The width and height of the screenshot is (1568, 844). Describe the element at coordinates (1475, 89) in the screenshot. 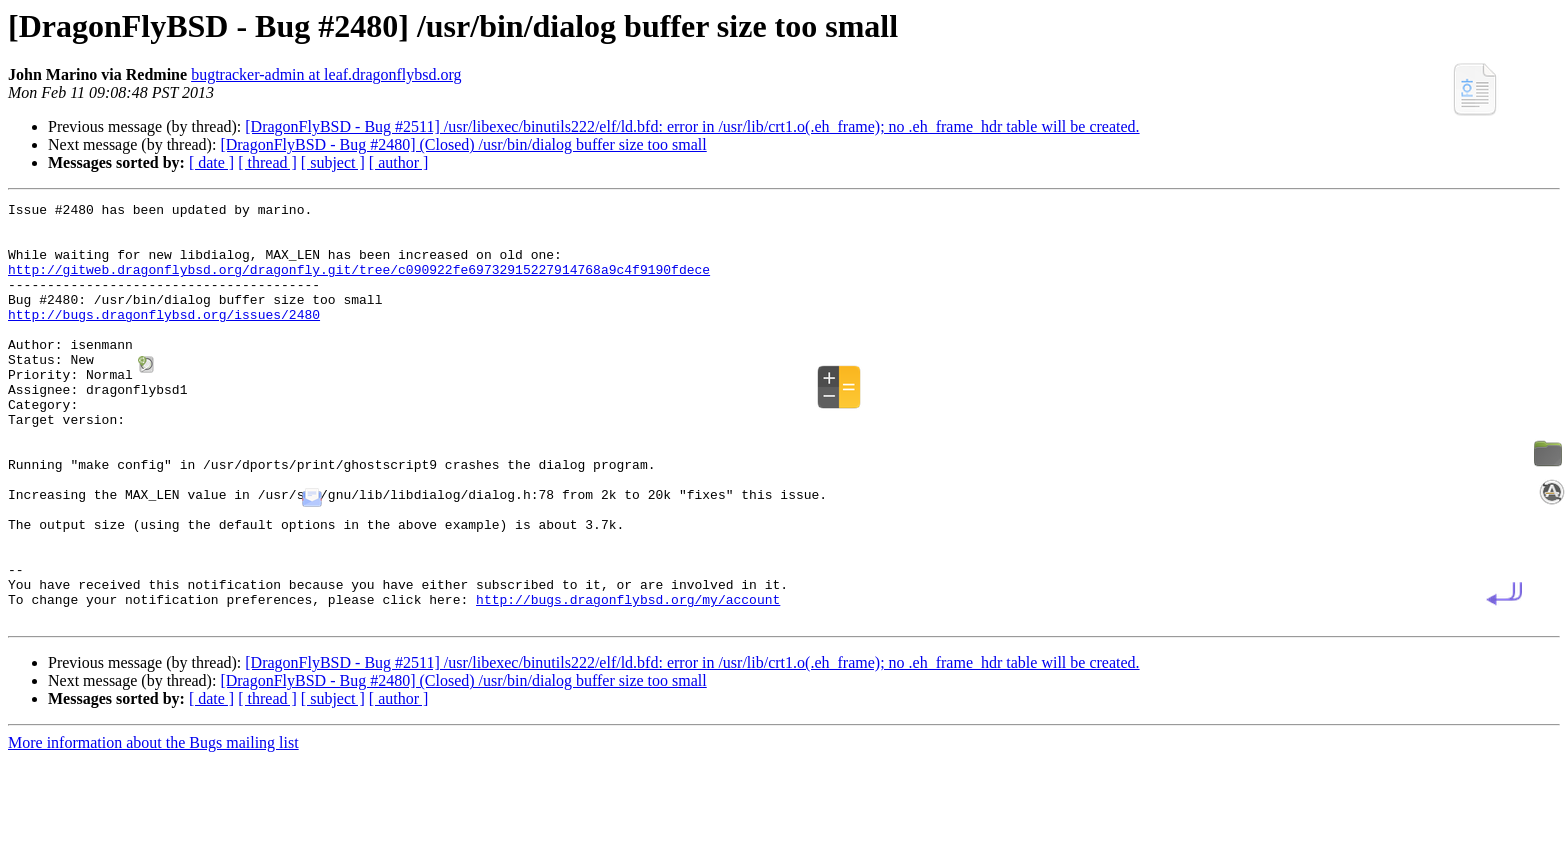

I see `open a Hangul Word Processor (.hwp) document` at that location.